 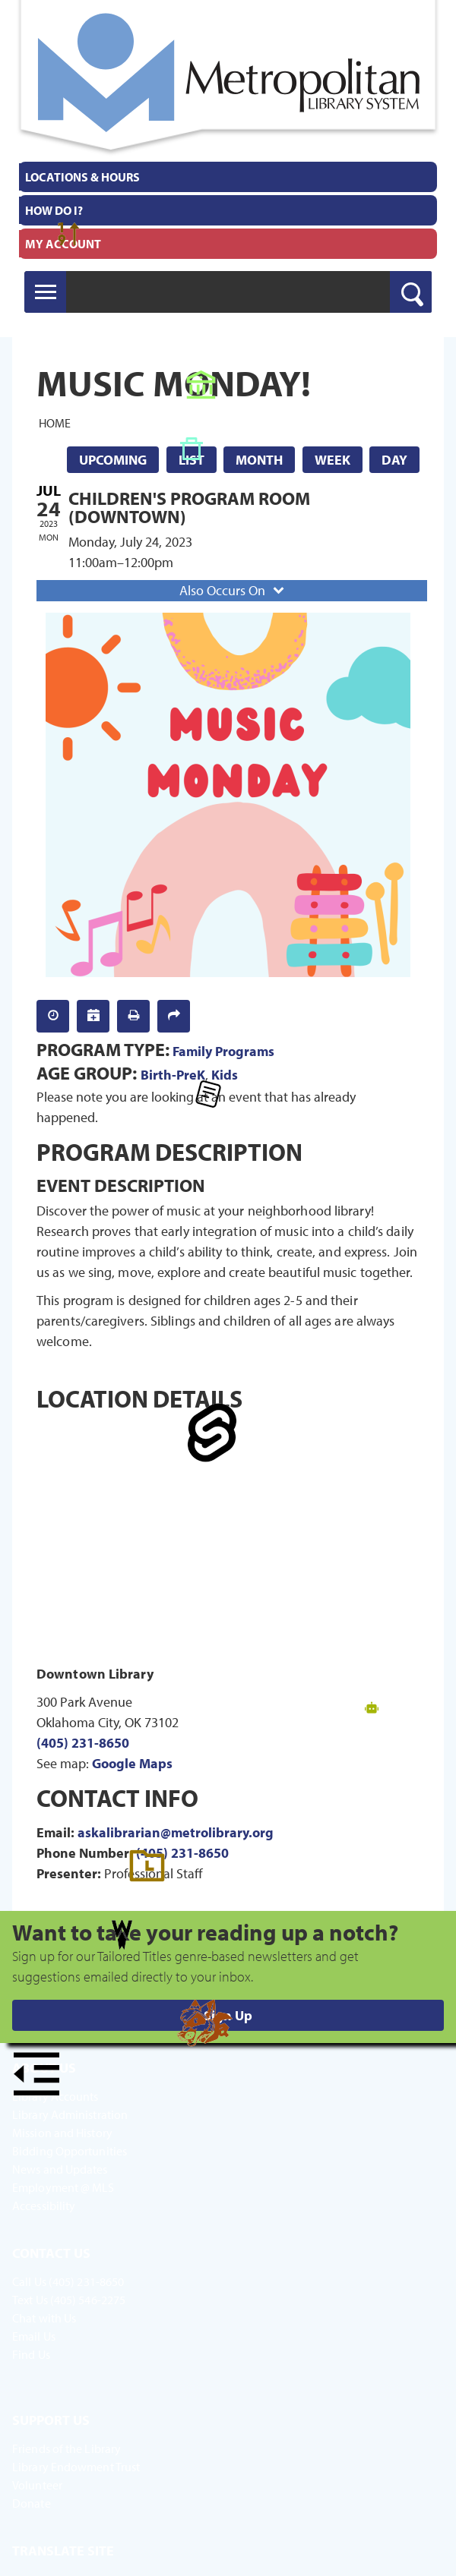 I want to click on view folder history or previous versions, so click(x=147, y=1865).